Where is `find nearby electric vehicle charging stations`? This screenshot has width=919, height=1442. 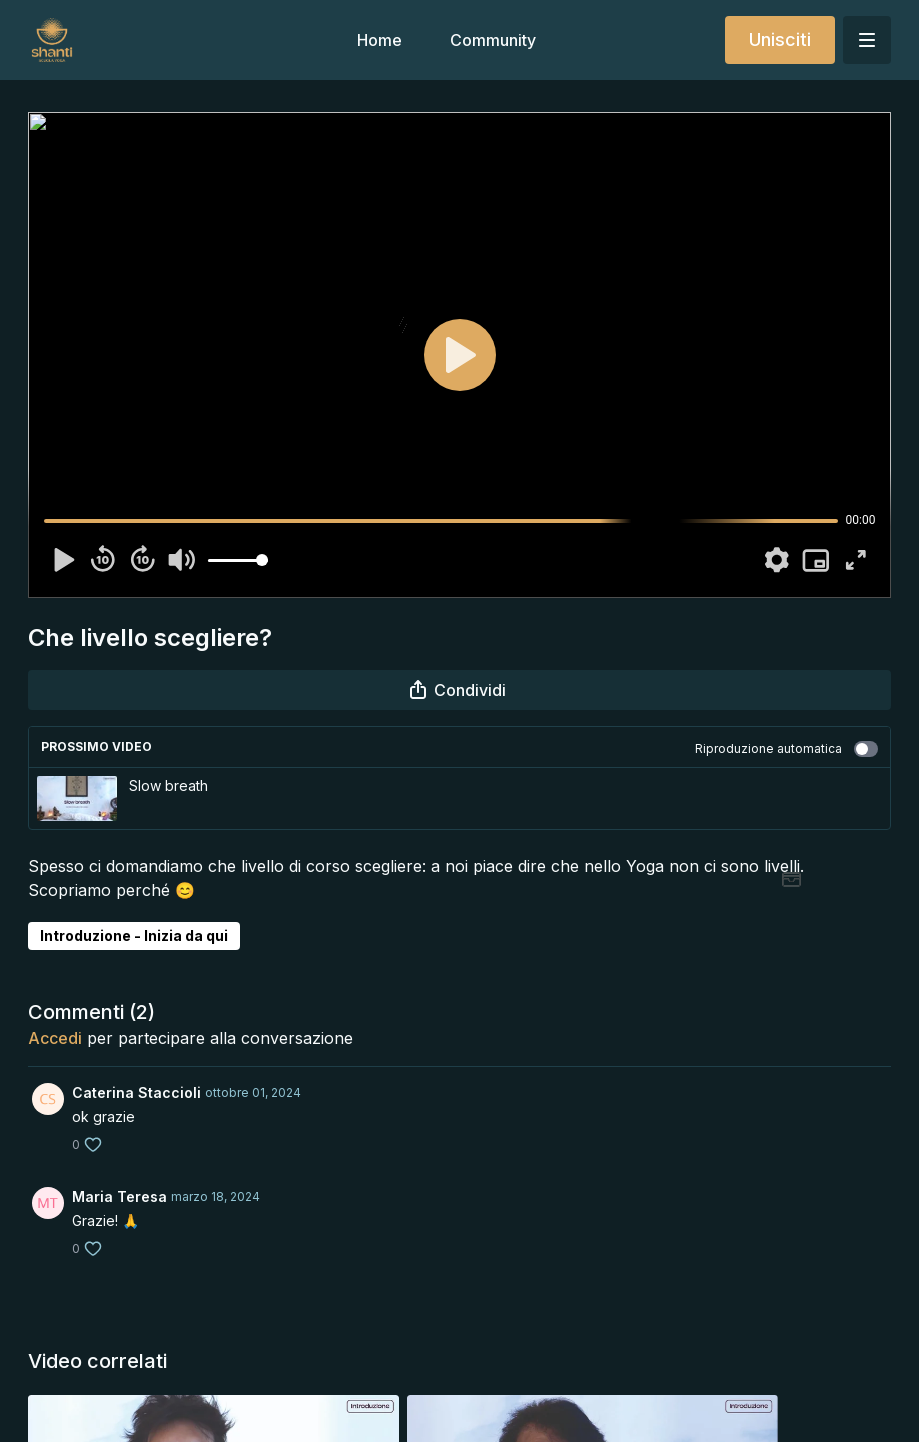
find nearby electric vehicle charging stations is located at coordinates (403, 325).